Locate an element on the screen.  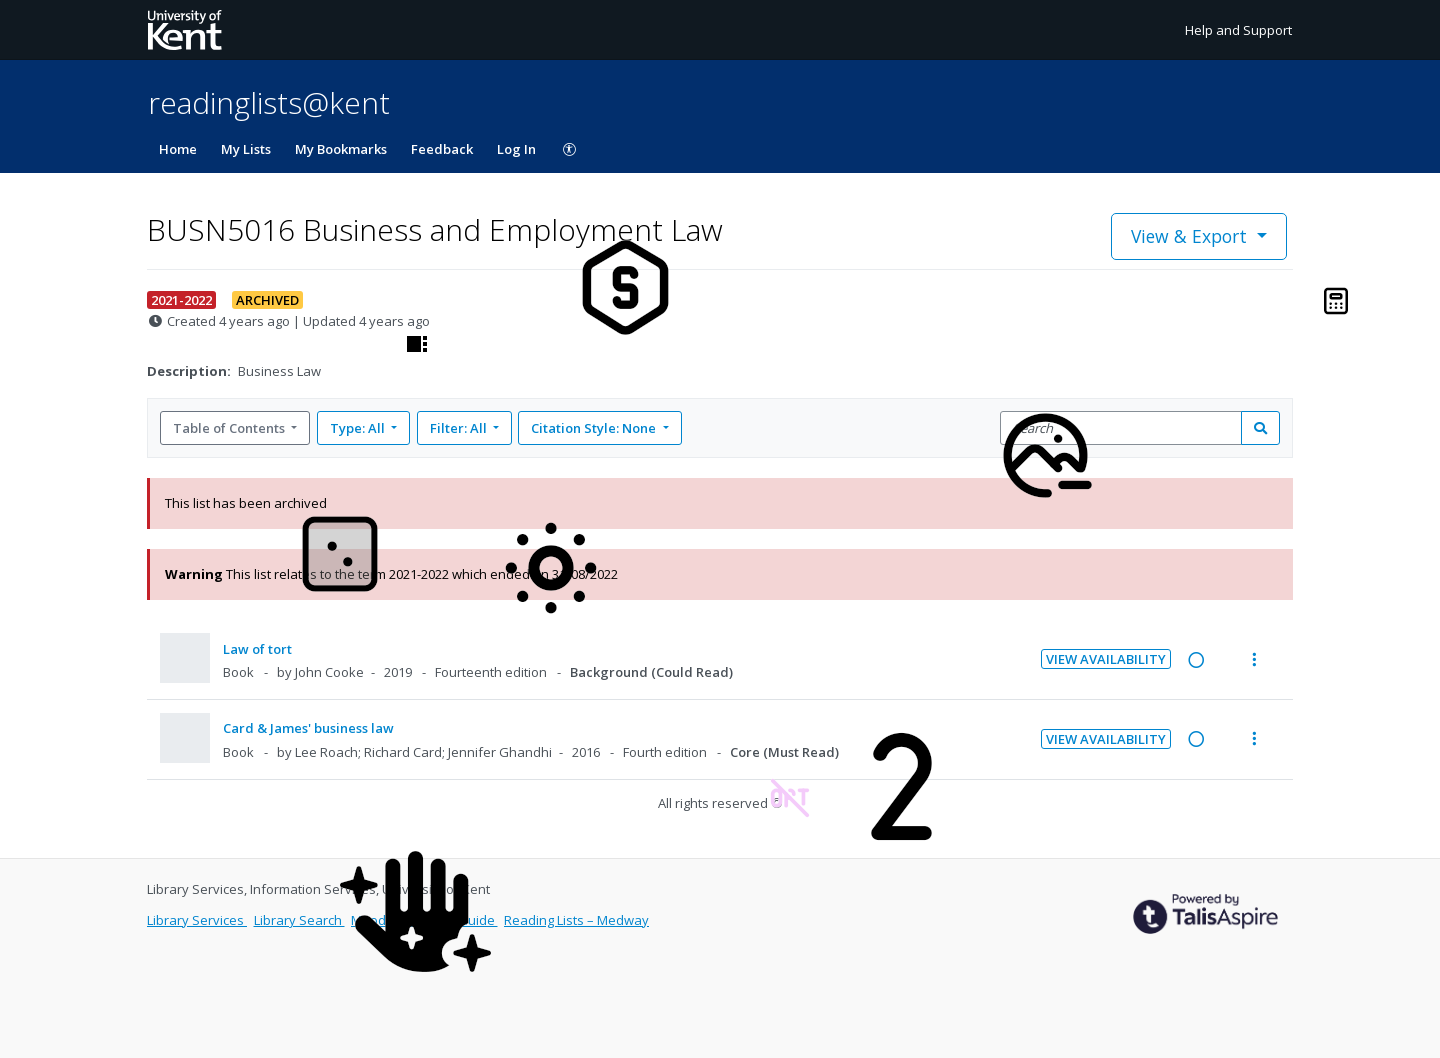
indicates step two in a multi-step process is located at coordinates (901, 786).